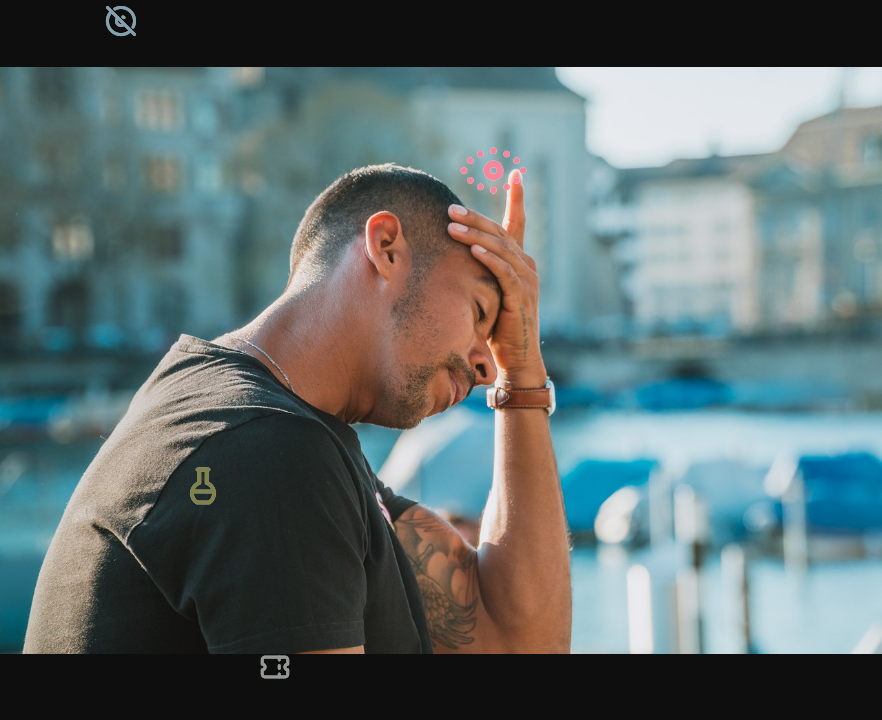  What do you see at coordinates (275, 667) in the screenshot?
I see `view your tickets or passes` at bounding box center [275, 667].